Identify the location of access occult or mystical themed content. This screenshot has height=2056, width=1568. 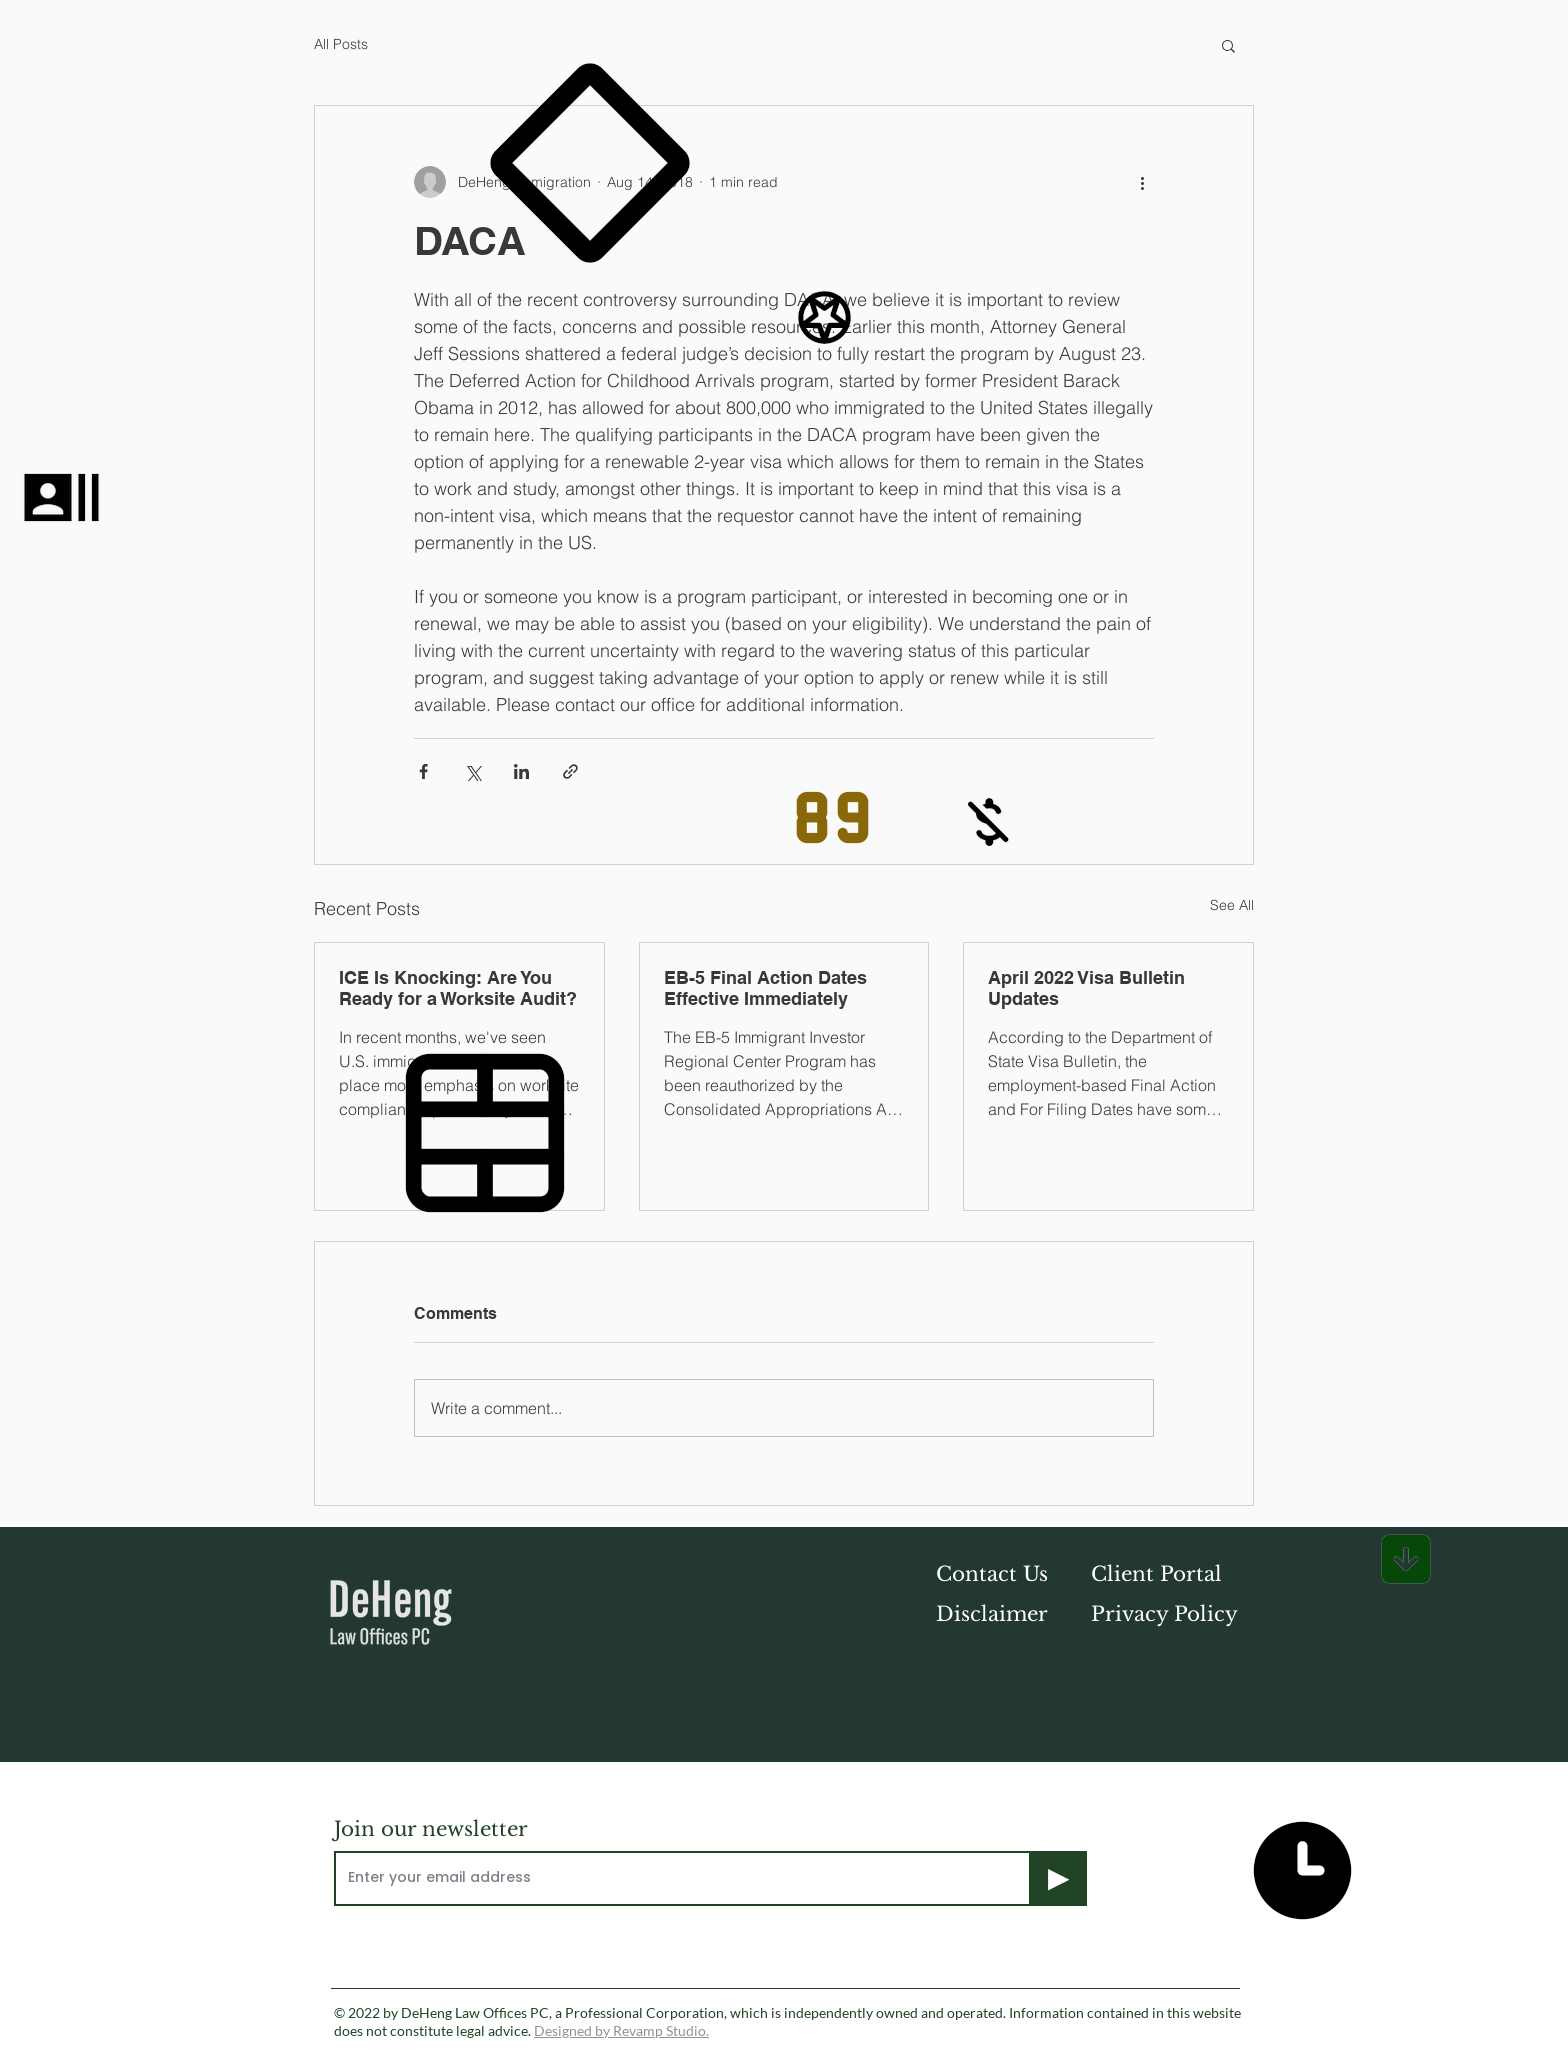
(824, 317).